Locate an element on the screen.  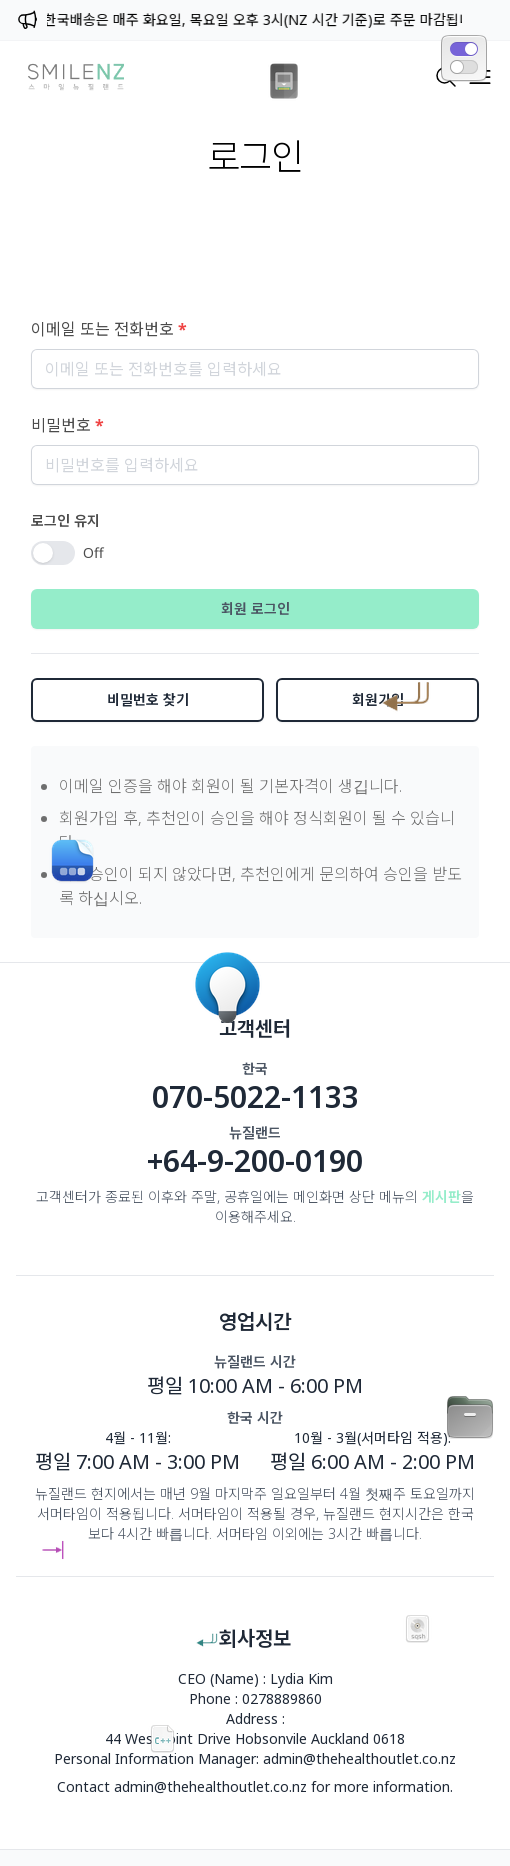
access system tray settings and background applications is located at coordinates (72, 860).